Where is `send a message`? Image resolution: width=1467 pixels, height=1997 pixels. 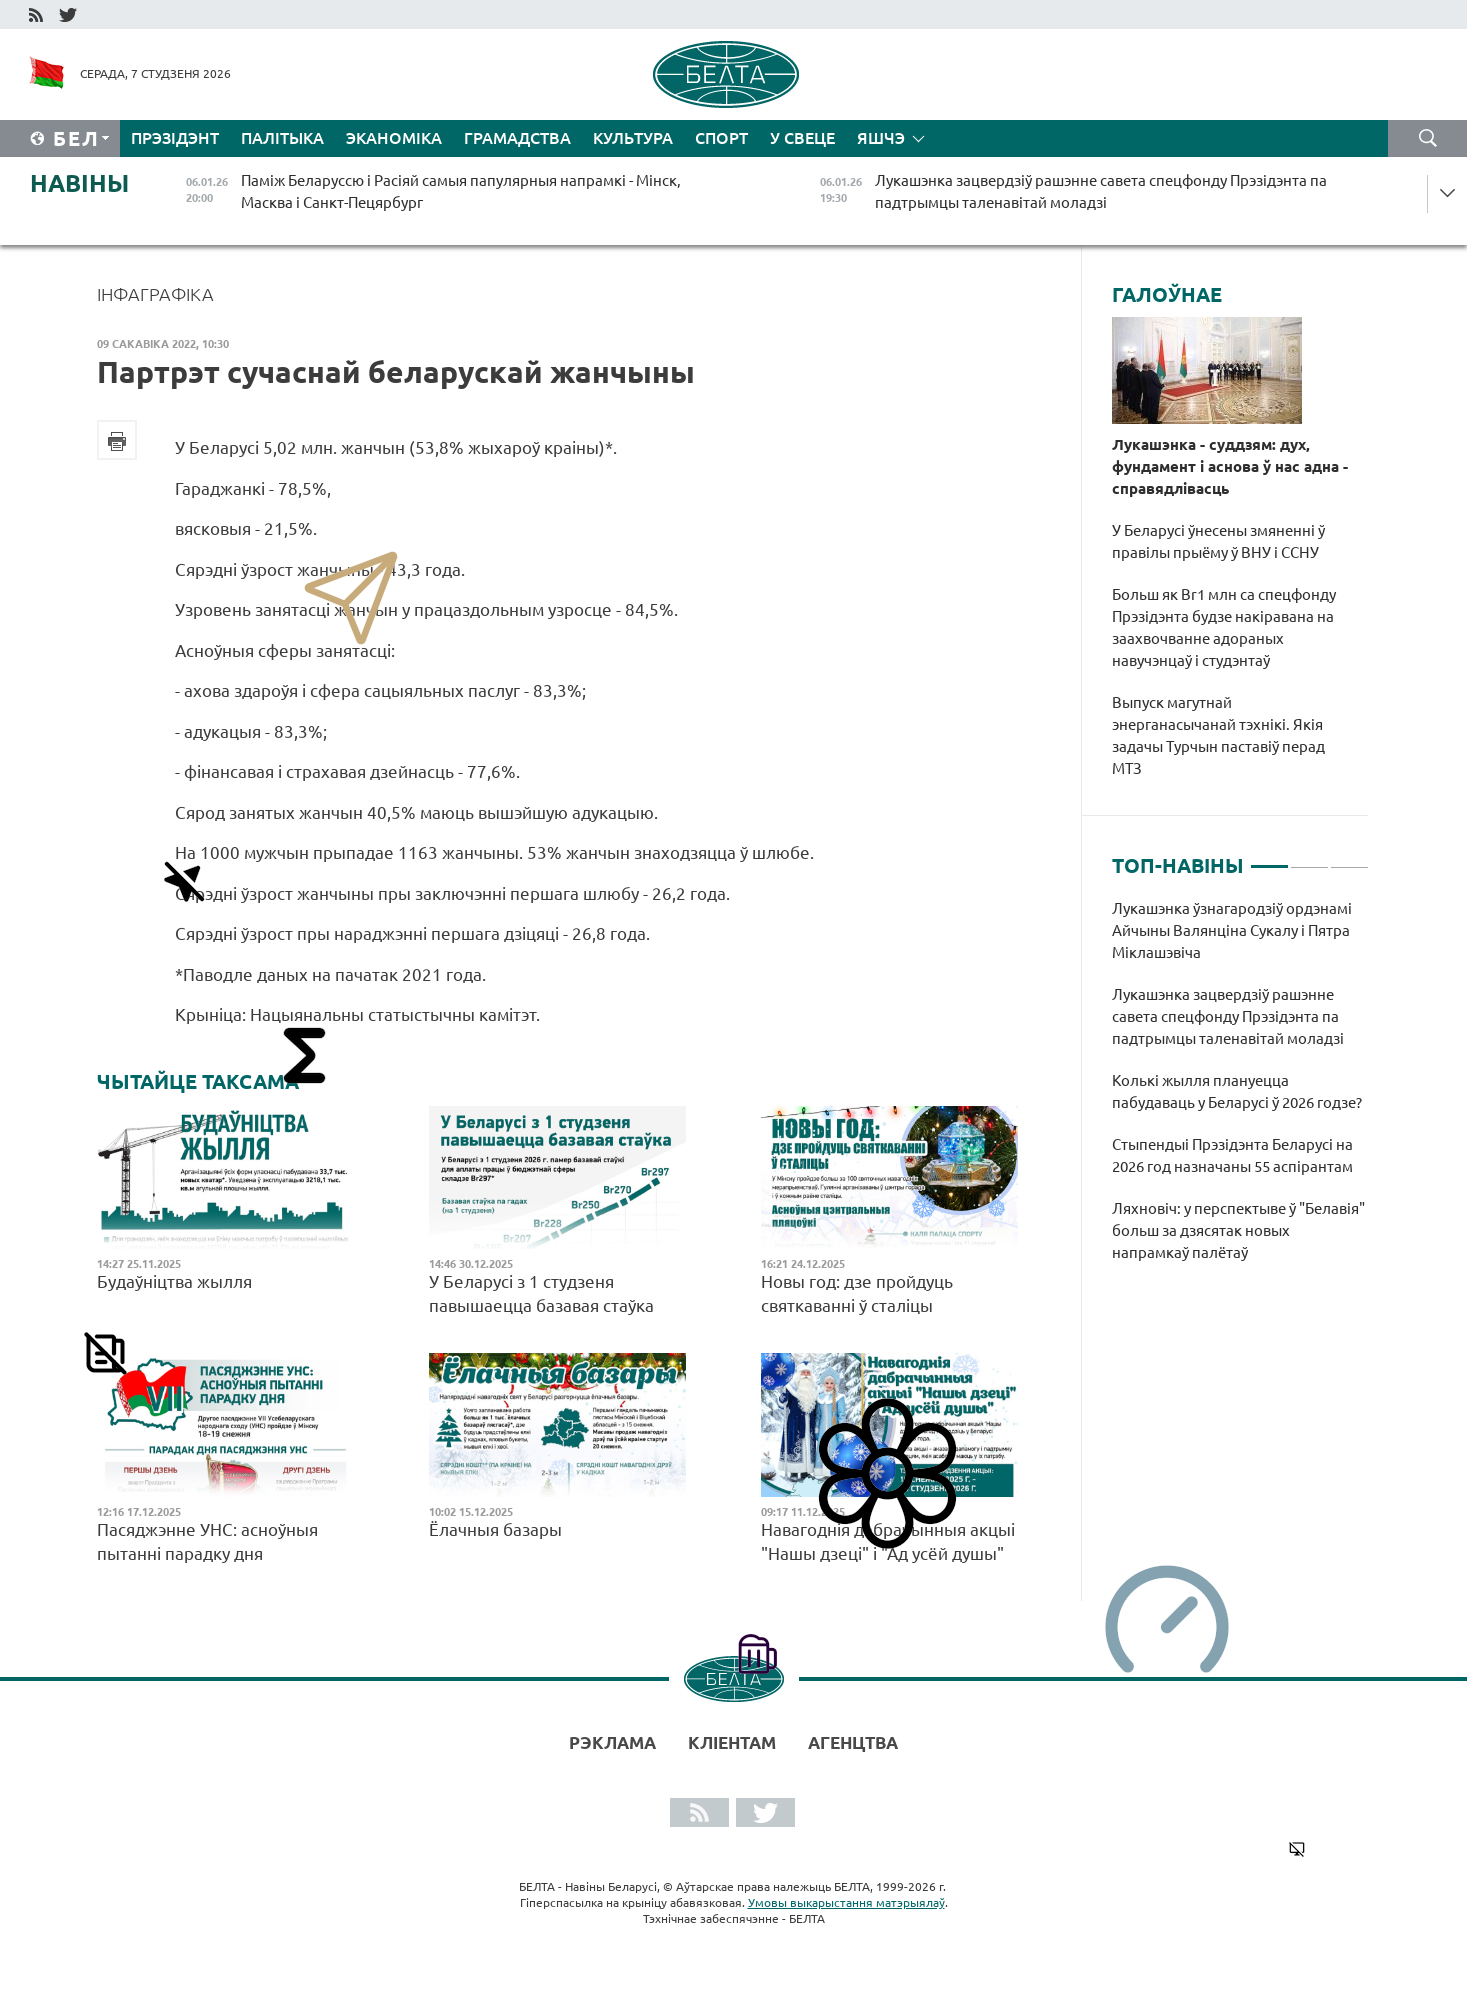
send a message is located at coordinates (351, 598).